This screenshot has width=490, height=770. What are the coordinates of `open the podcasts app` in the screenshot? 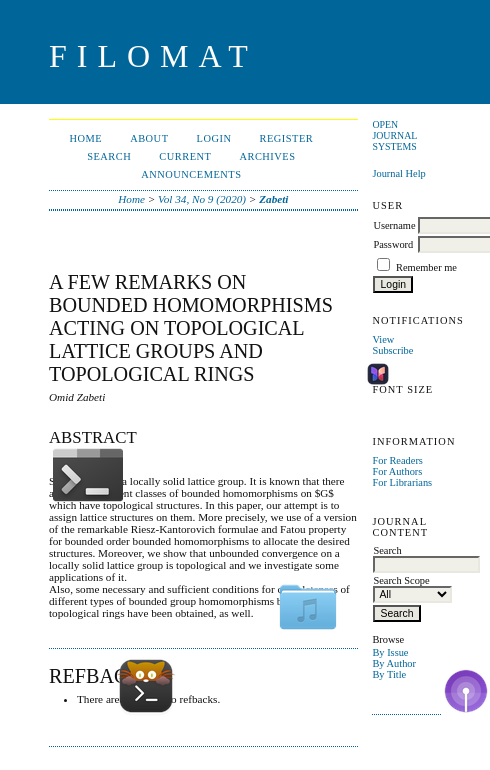 It's located at (466, 691).